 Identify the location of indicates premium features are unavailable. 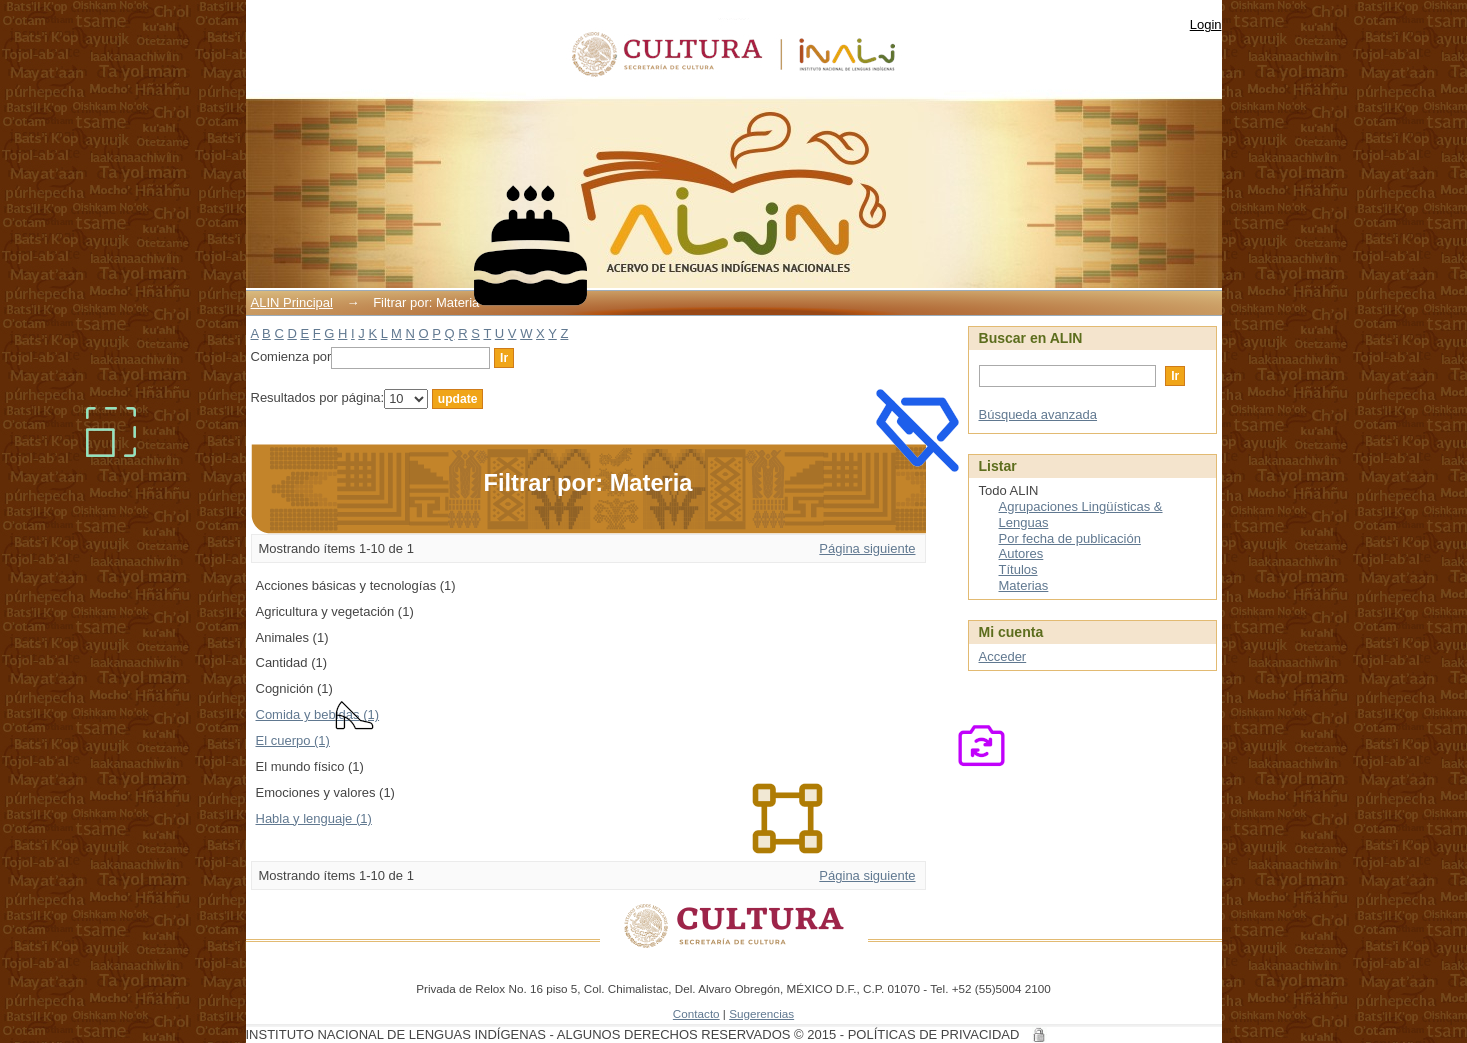
(917, 430).